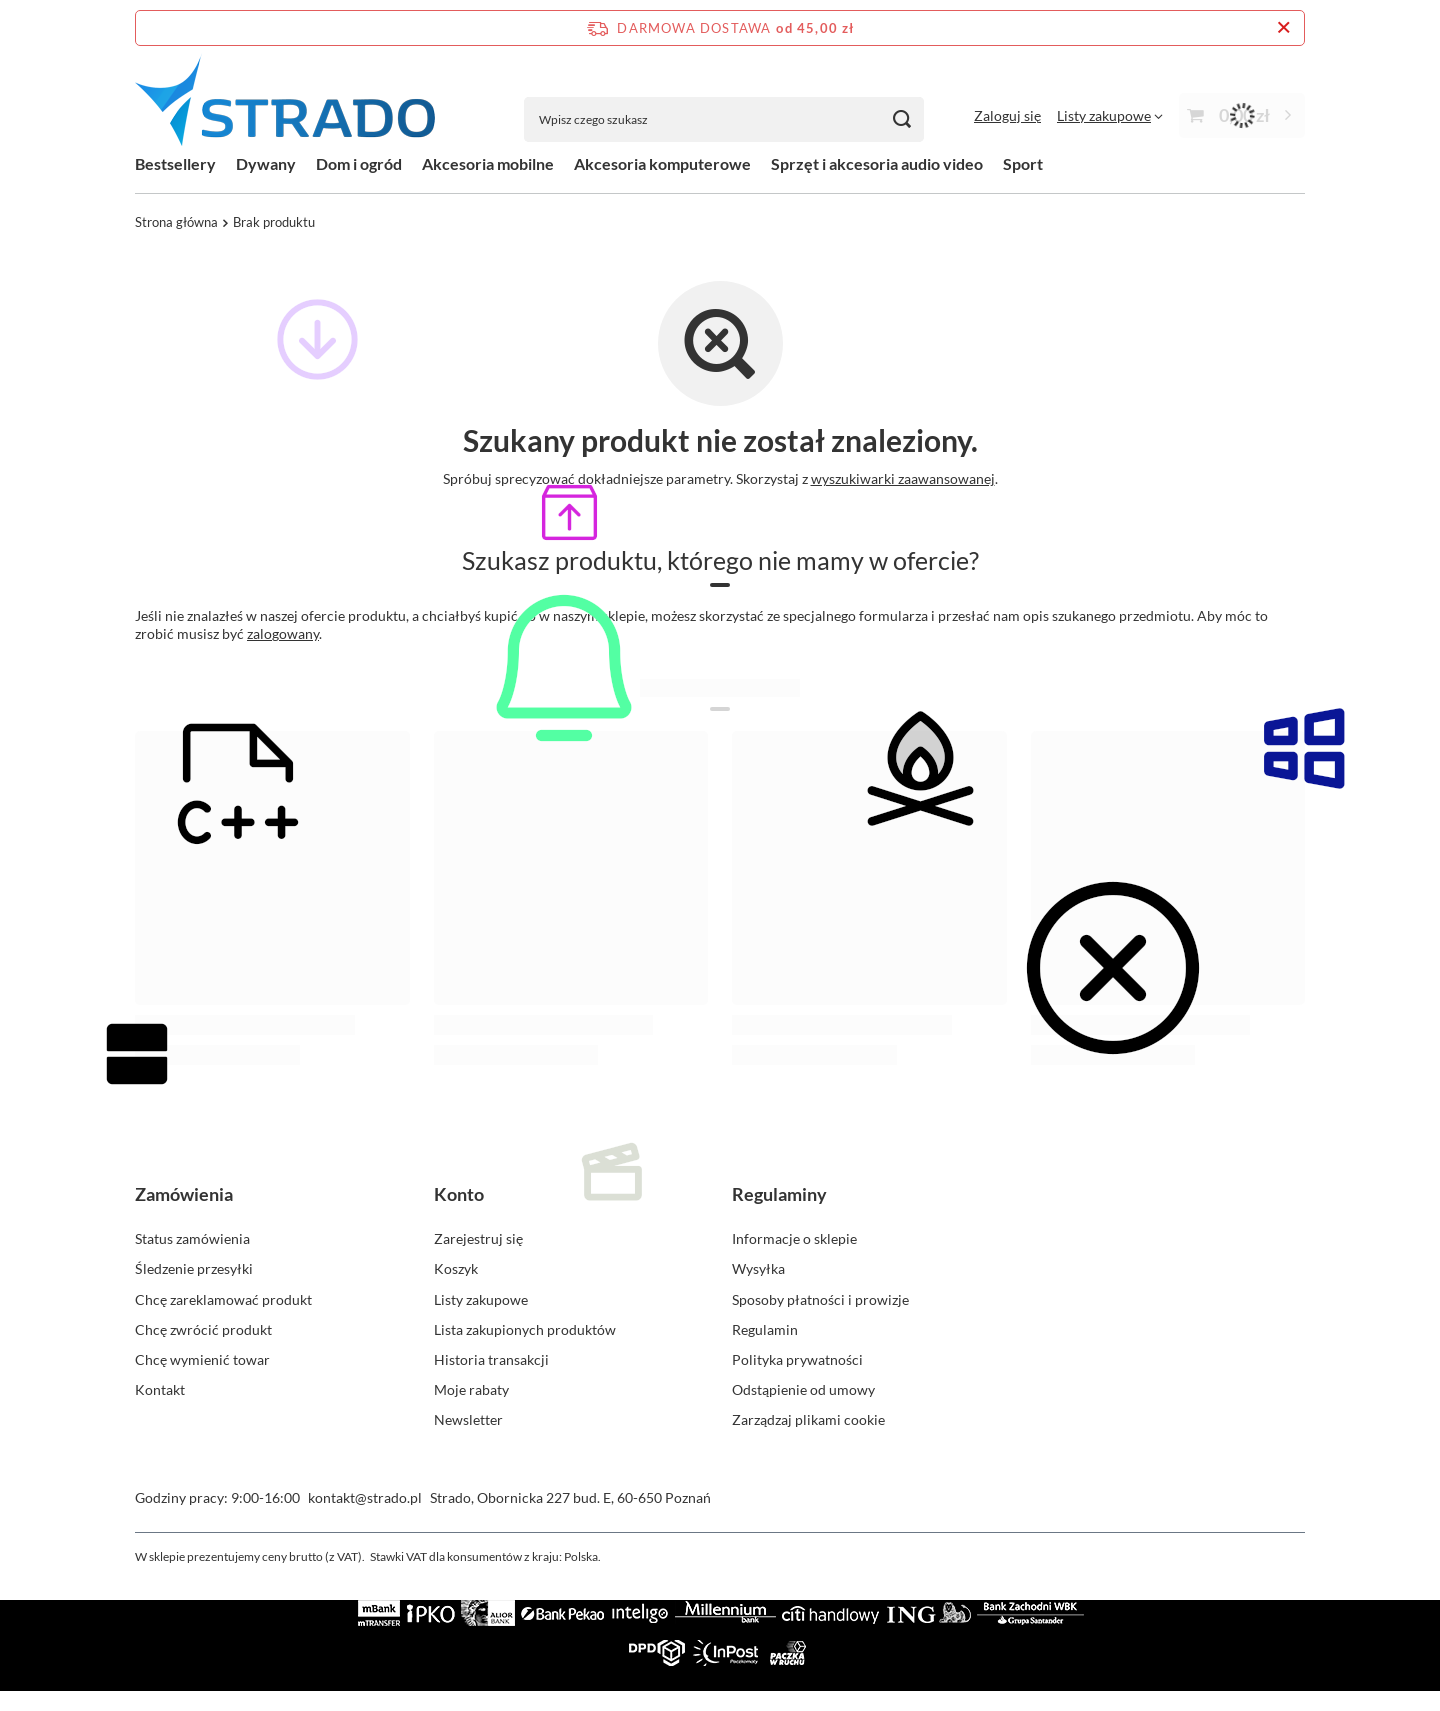 This screenshot has height=1711, width=1440. I want to click on access video or movie content, so click(613, 1174).